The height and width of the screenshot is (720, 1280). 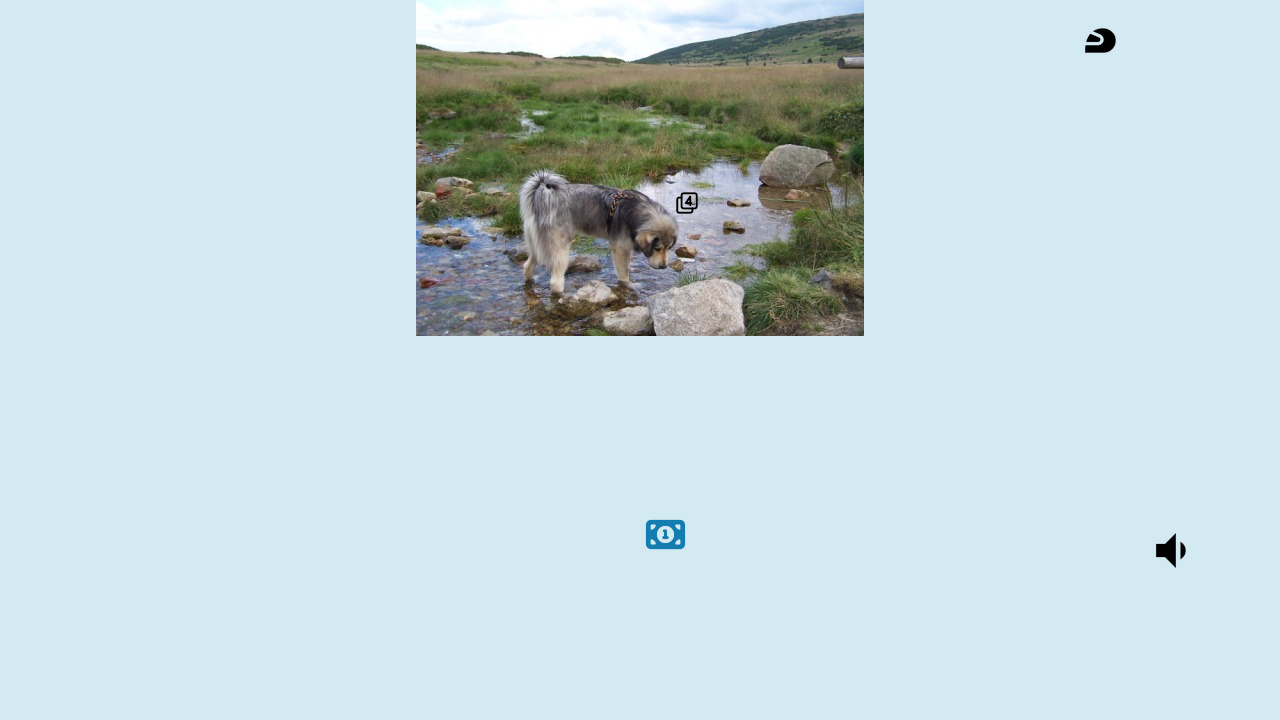 I want to click on access motorsports or racing content, so click(x=1100, y=40).